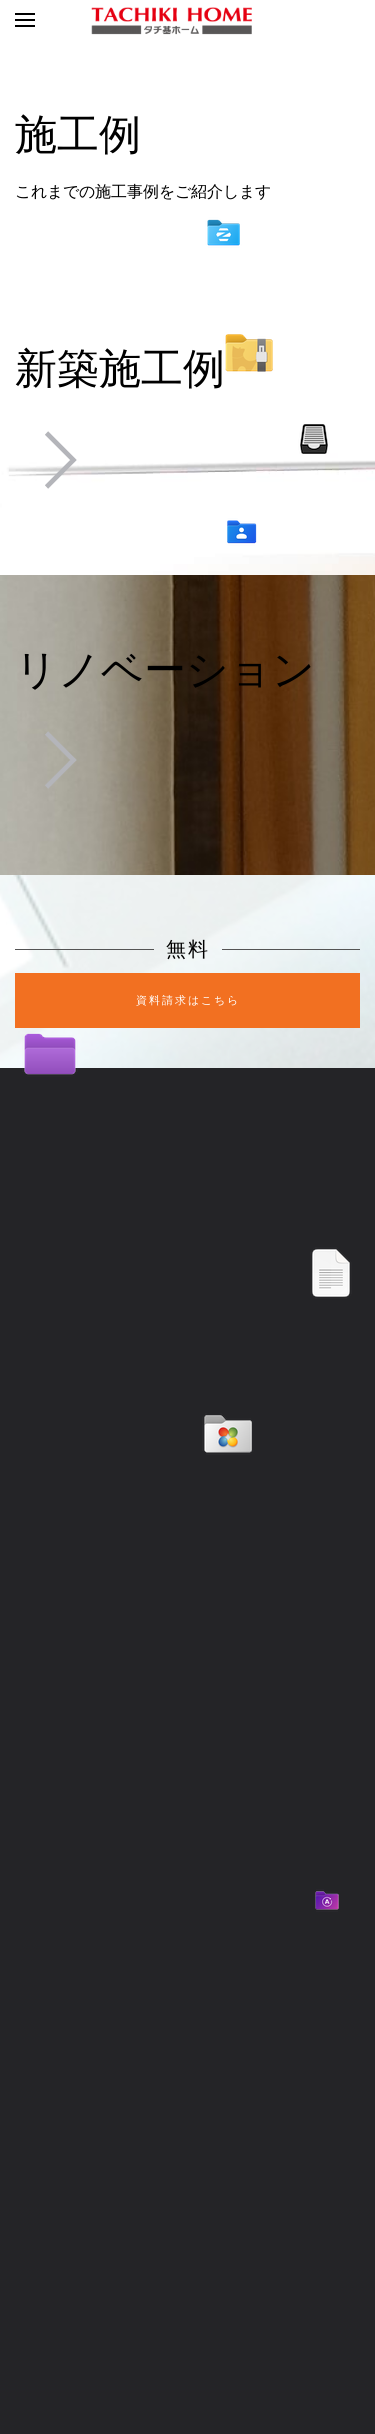  Describe the element at coordinates (327, 1901) in the screenshot. I see `open apollo app files folder` at that location.